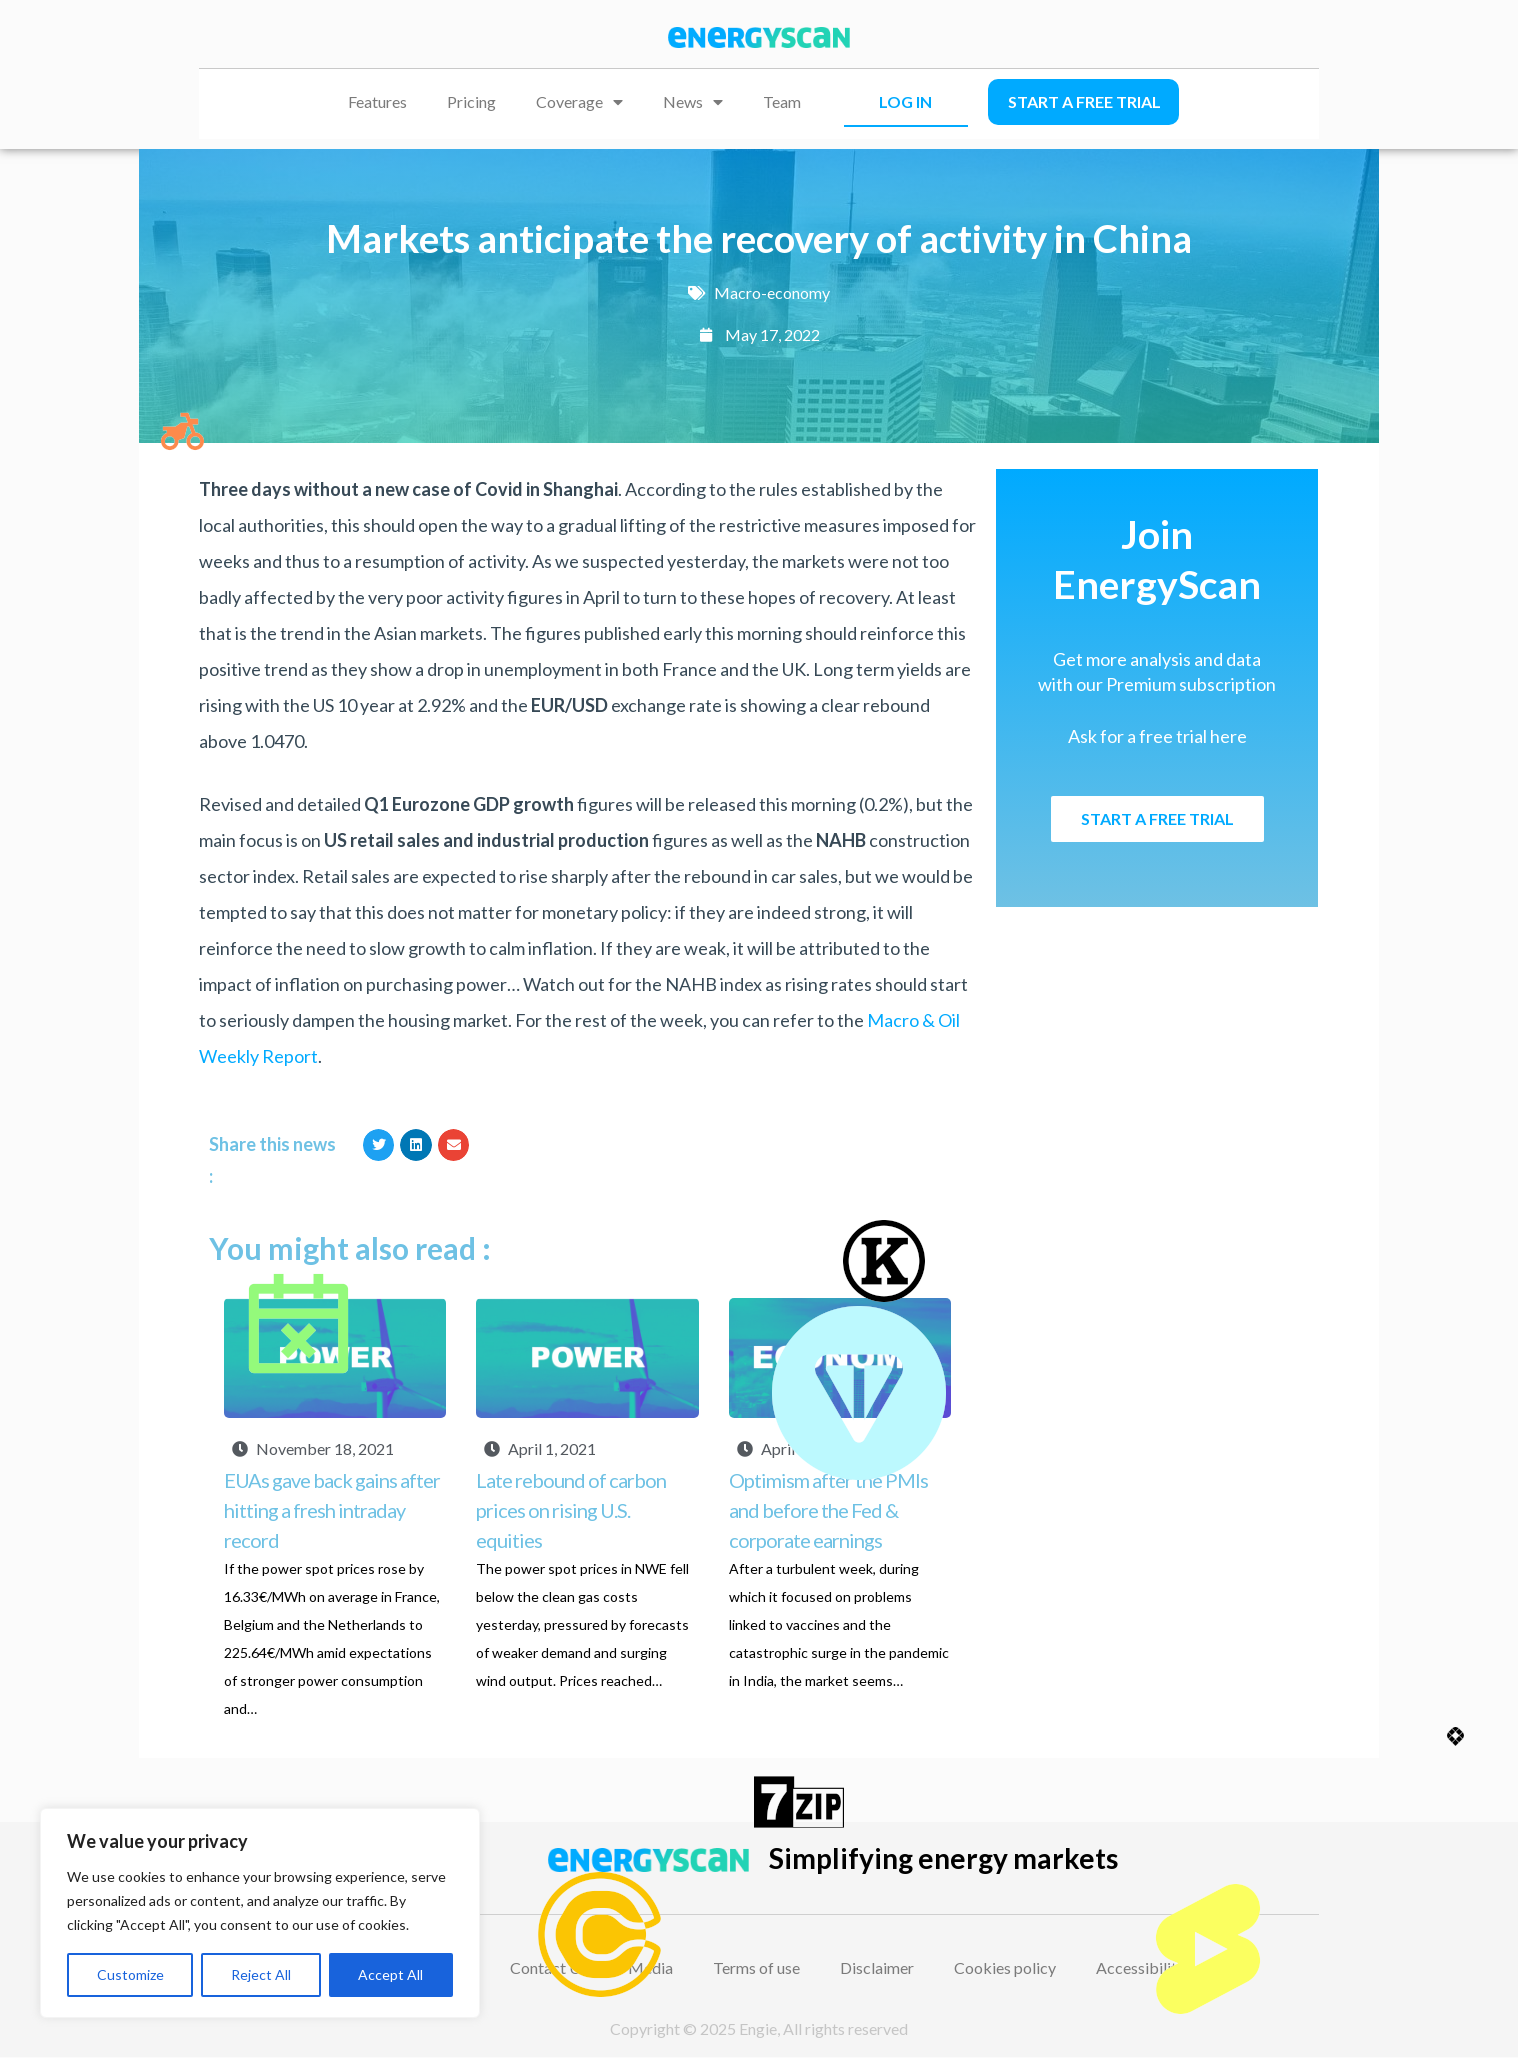  Describe the element at coordinates (599, 1934) in the screenshot. I see `open Calendly scheduling app` at that location.